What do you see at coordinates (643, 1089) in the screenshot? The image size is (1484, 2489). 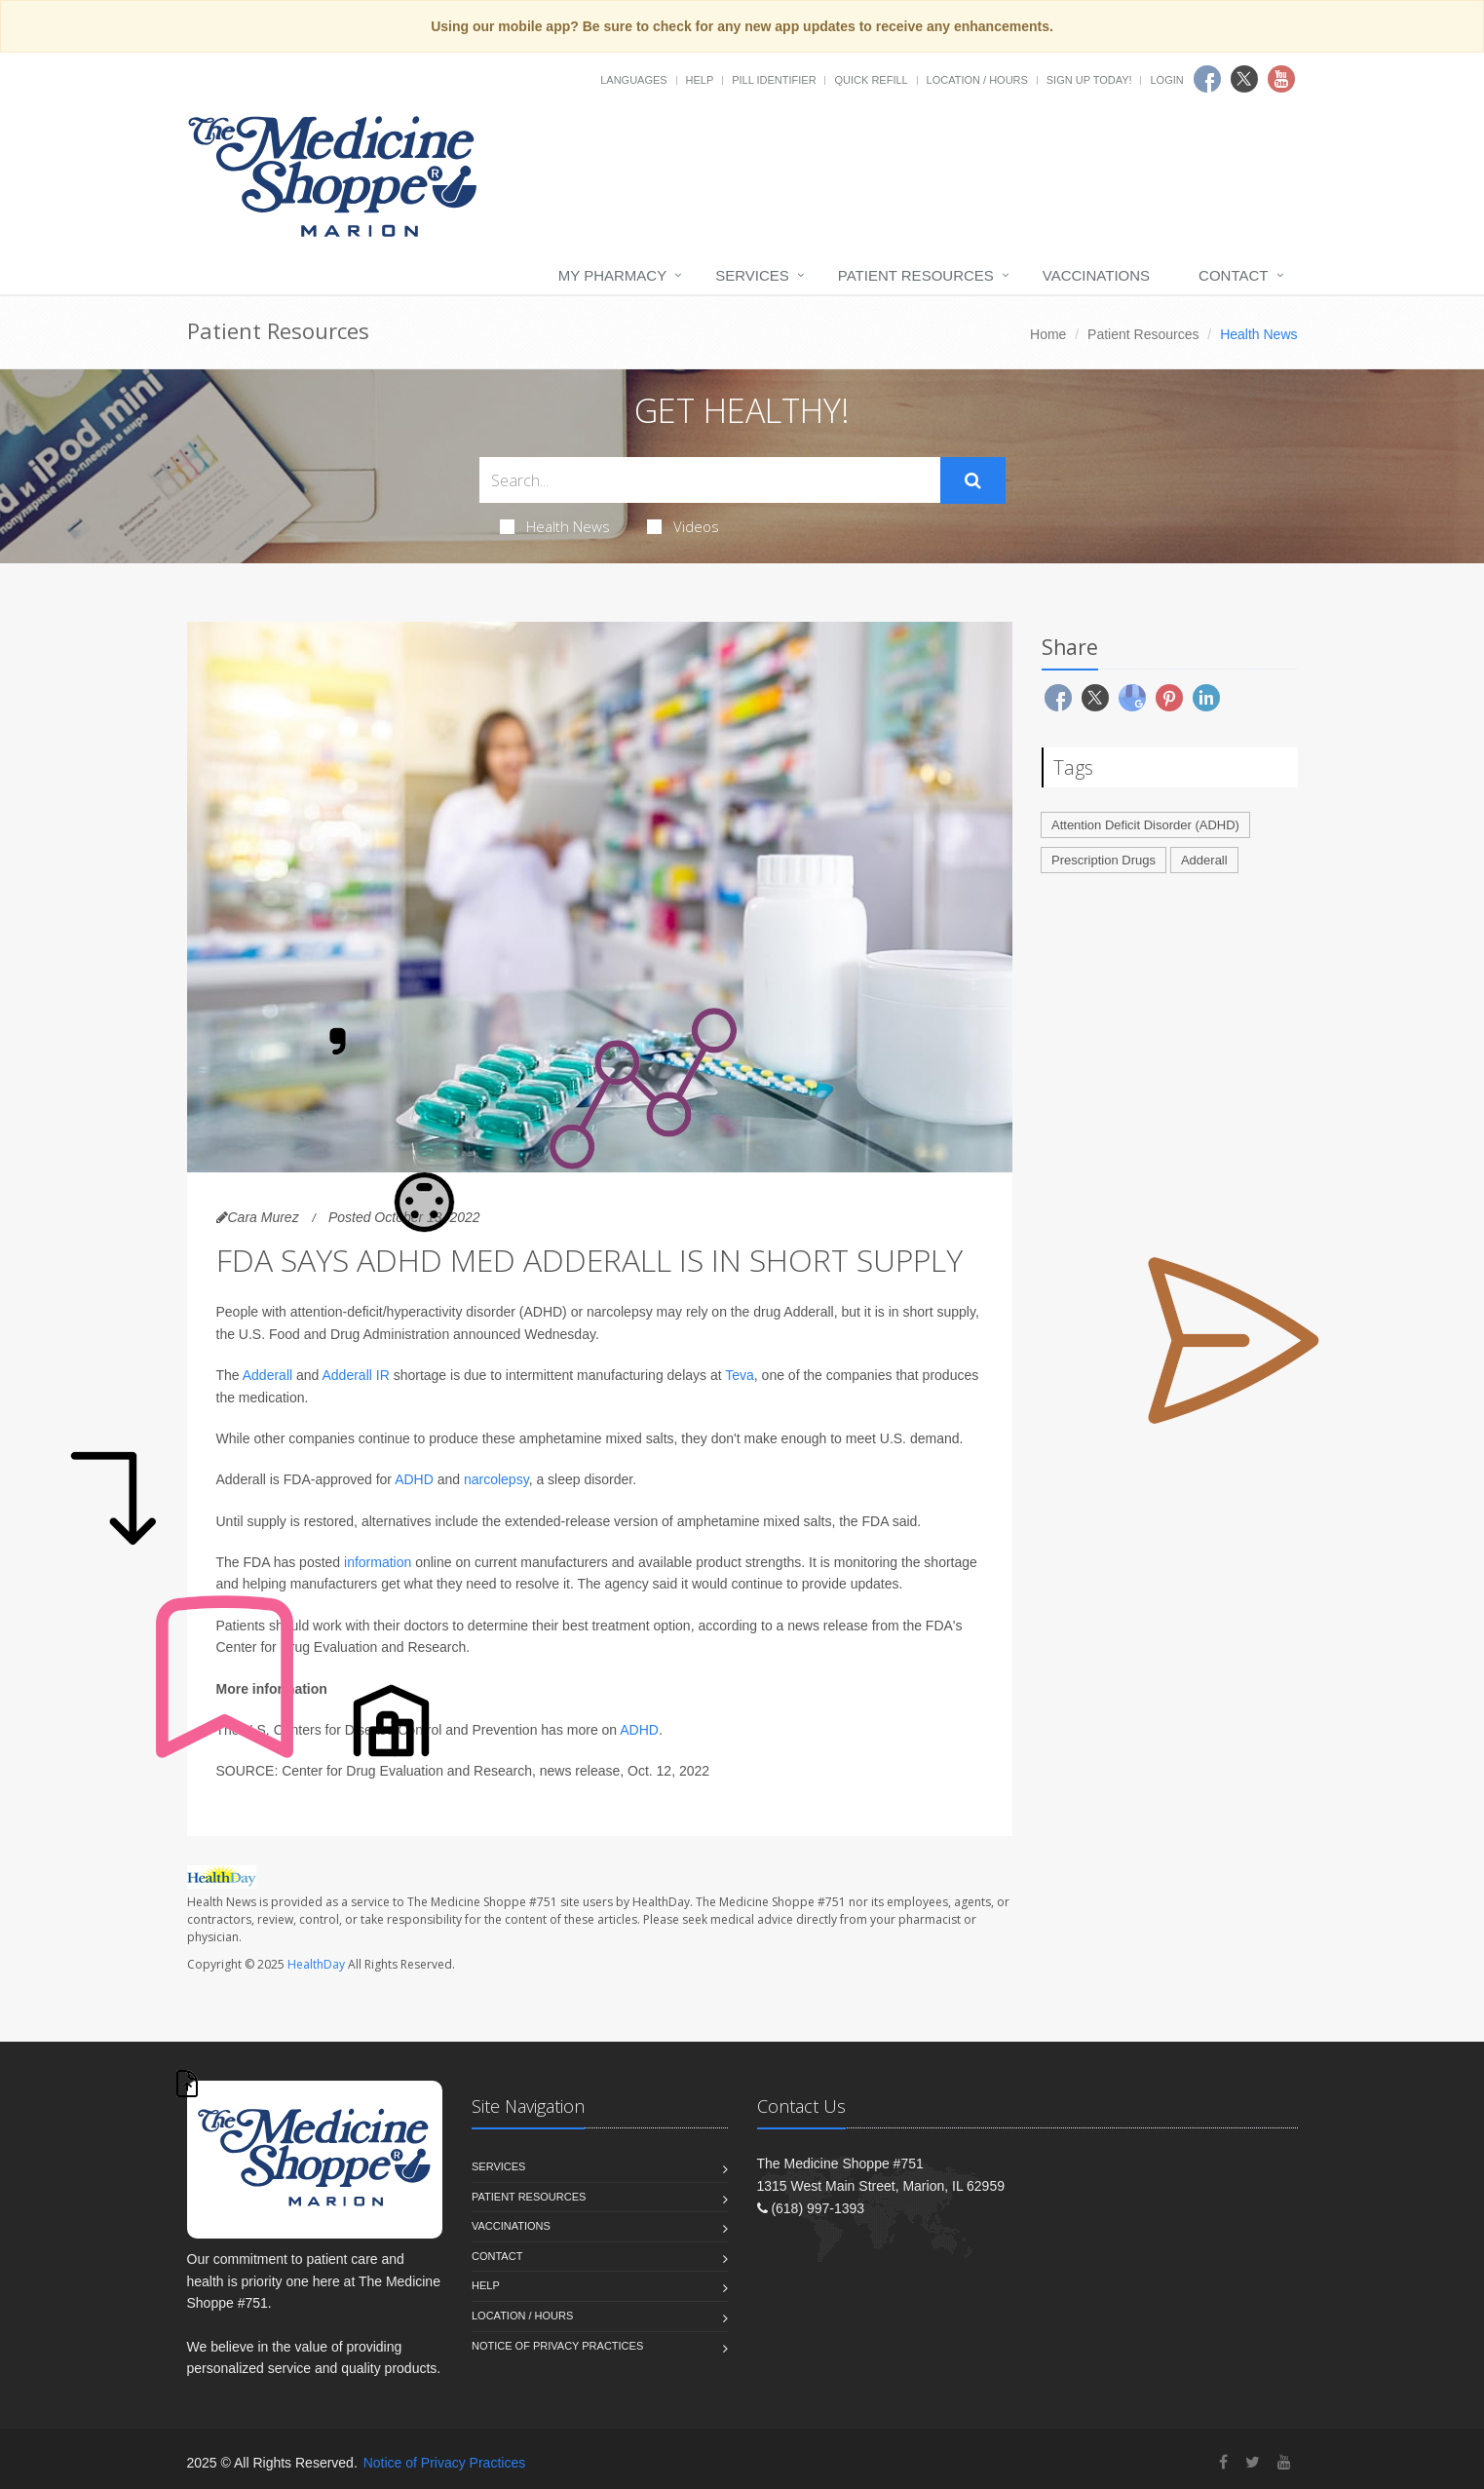 I see `view connected data points or nodes` at bounding box center [643, 1089].